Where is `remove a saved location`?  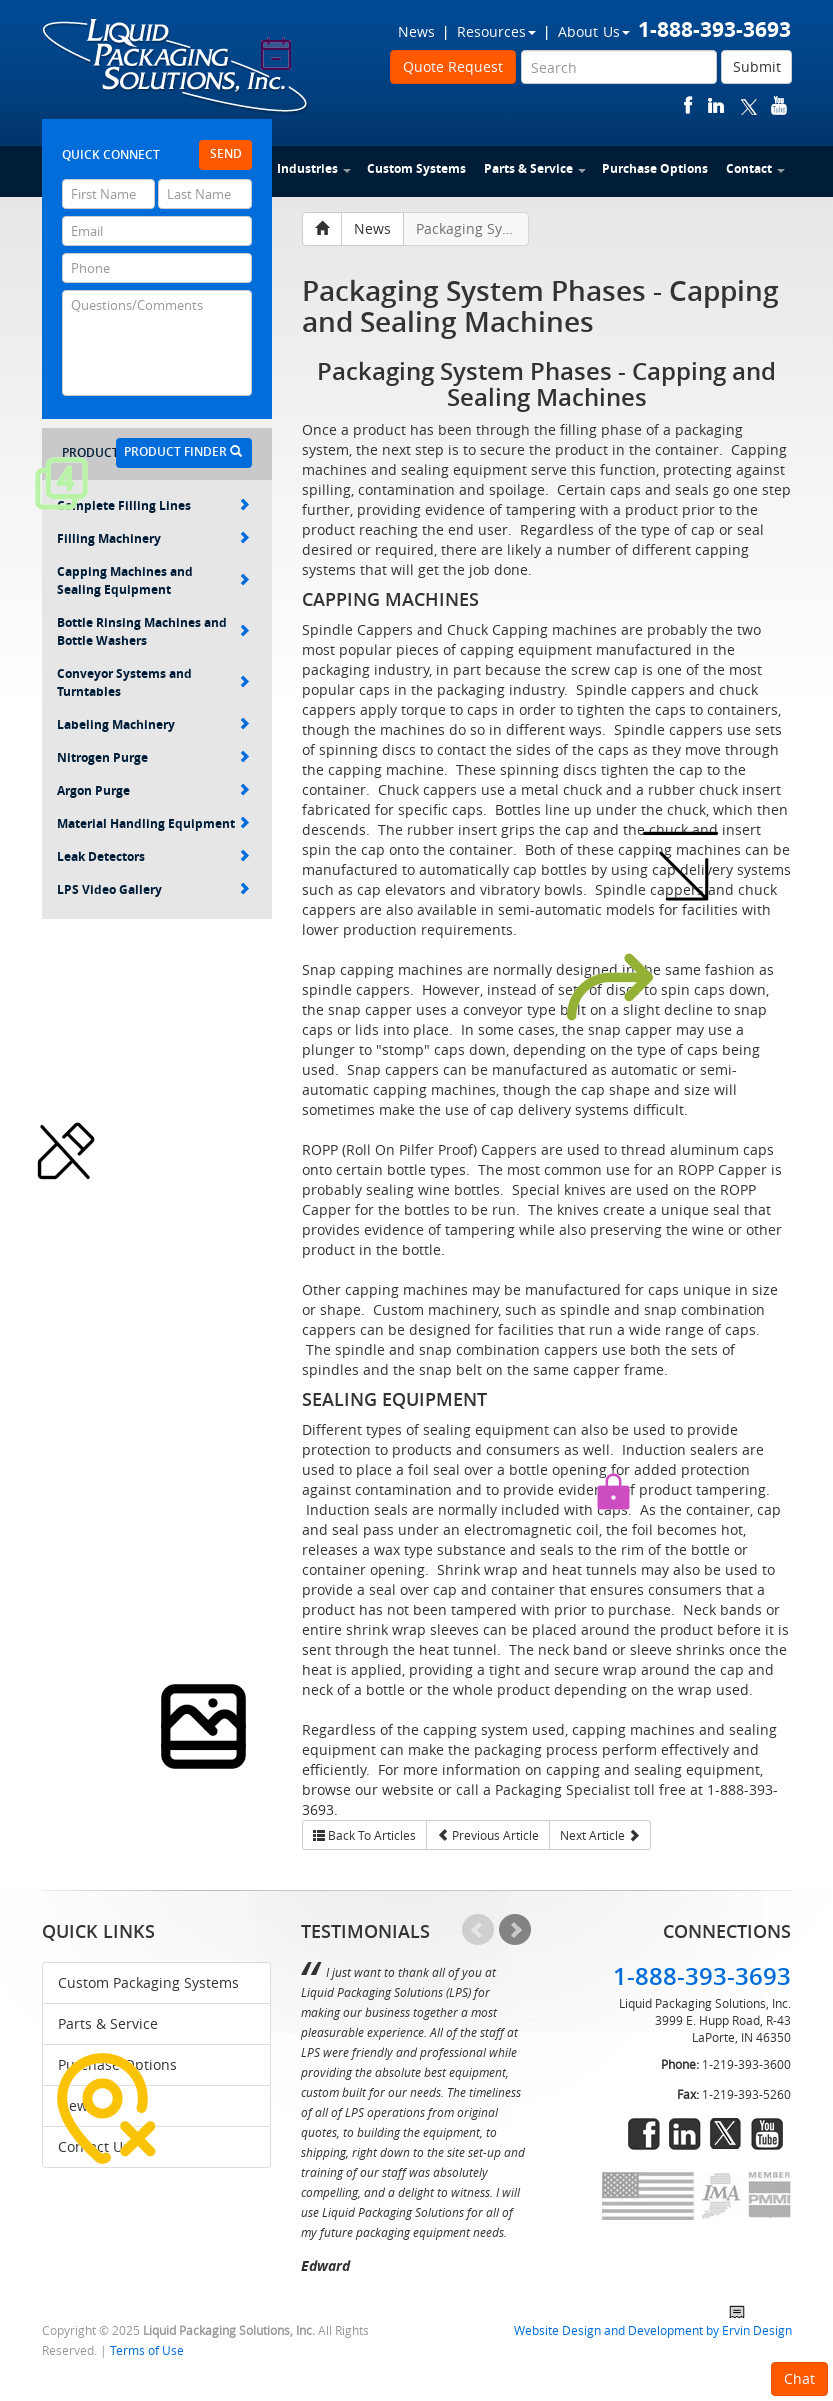 remove a saved location is located at coordinates (102, 2108).